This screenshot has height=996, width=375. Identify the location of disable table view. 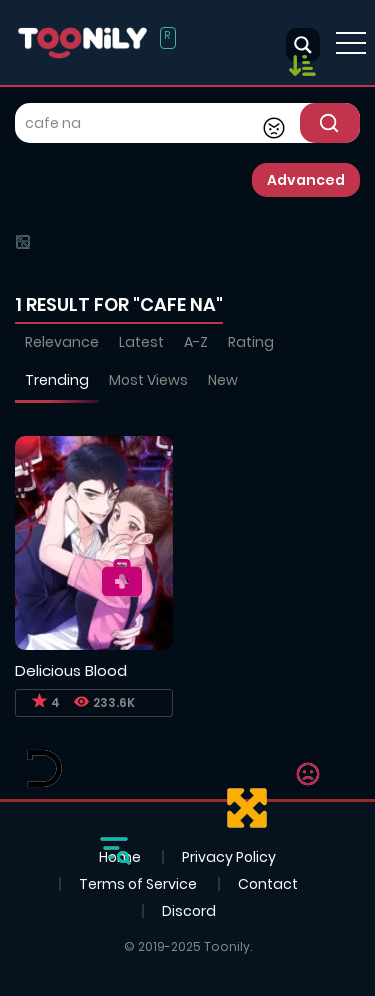
(23, 242).